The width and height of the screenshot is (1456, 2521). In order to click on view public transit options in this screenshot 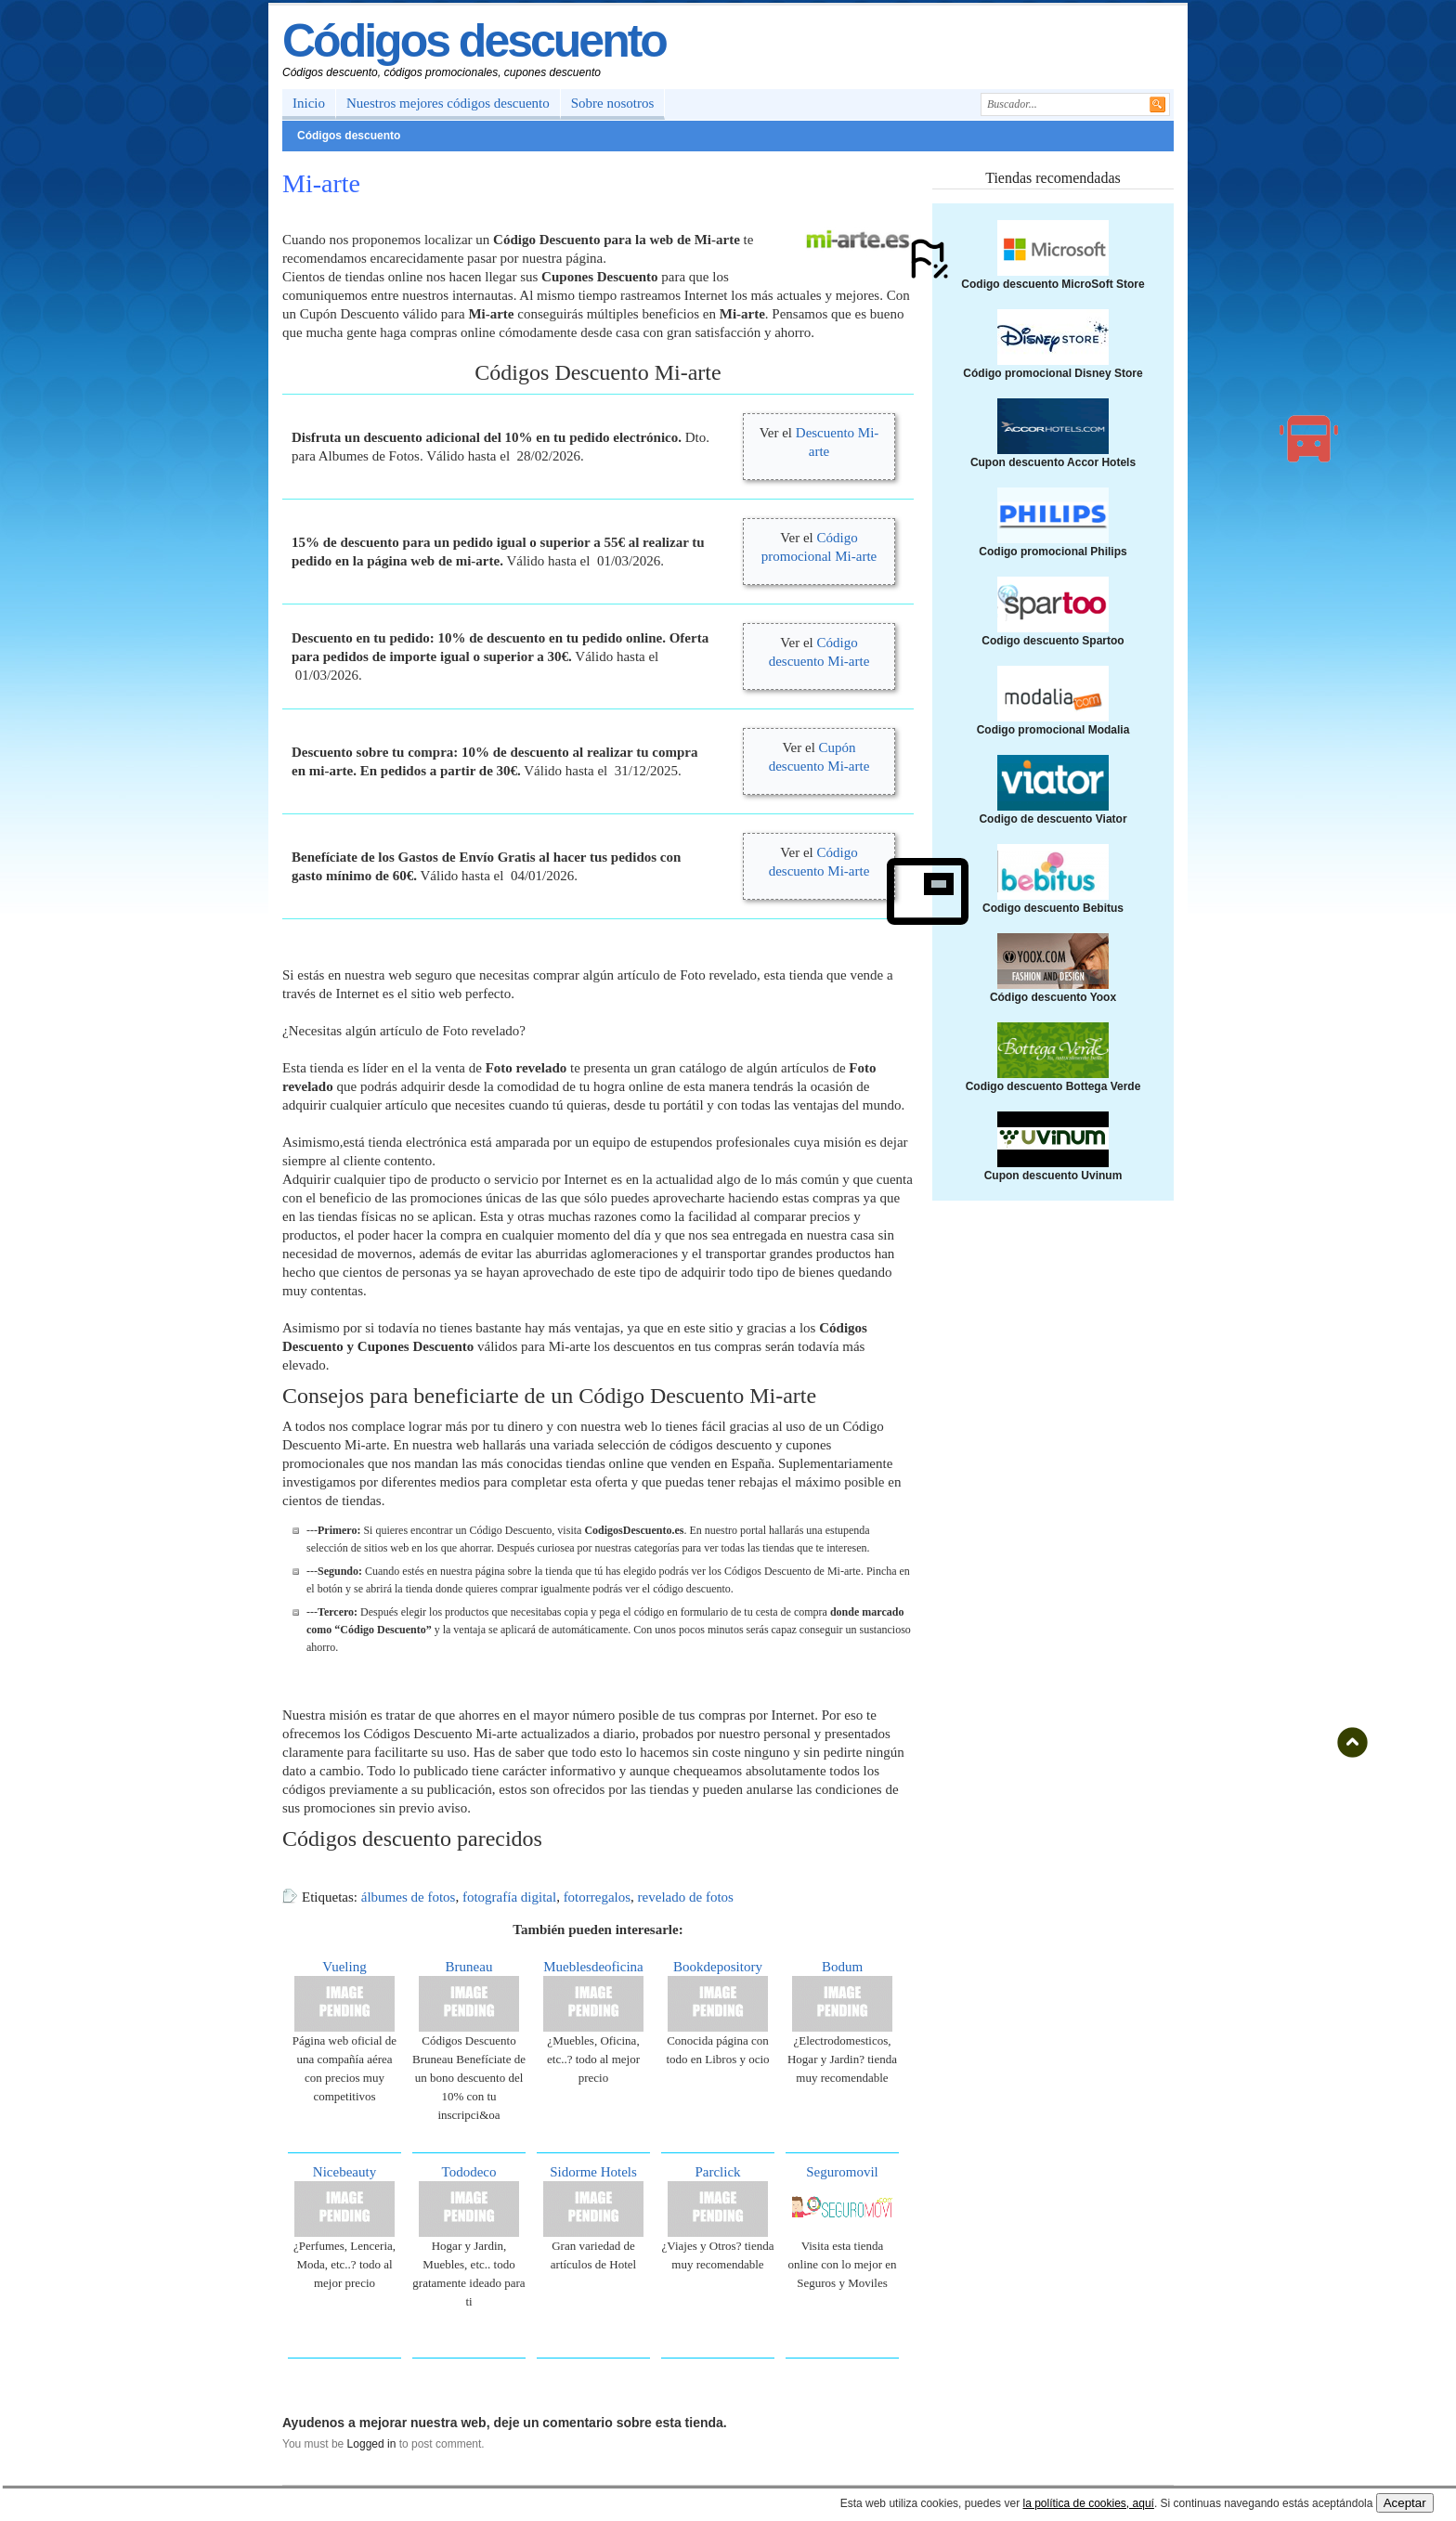, I will do `click(1308, 438)`.